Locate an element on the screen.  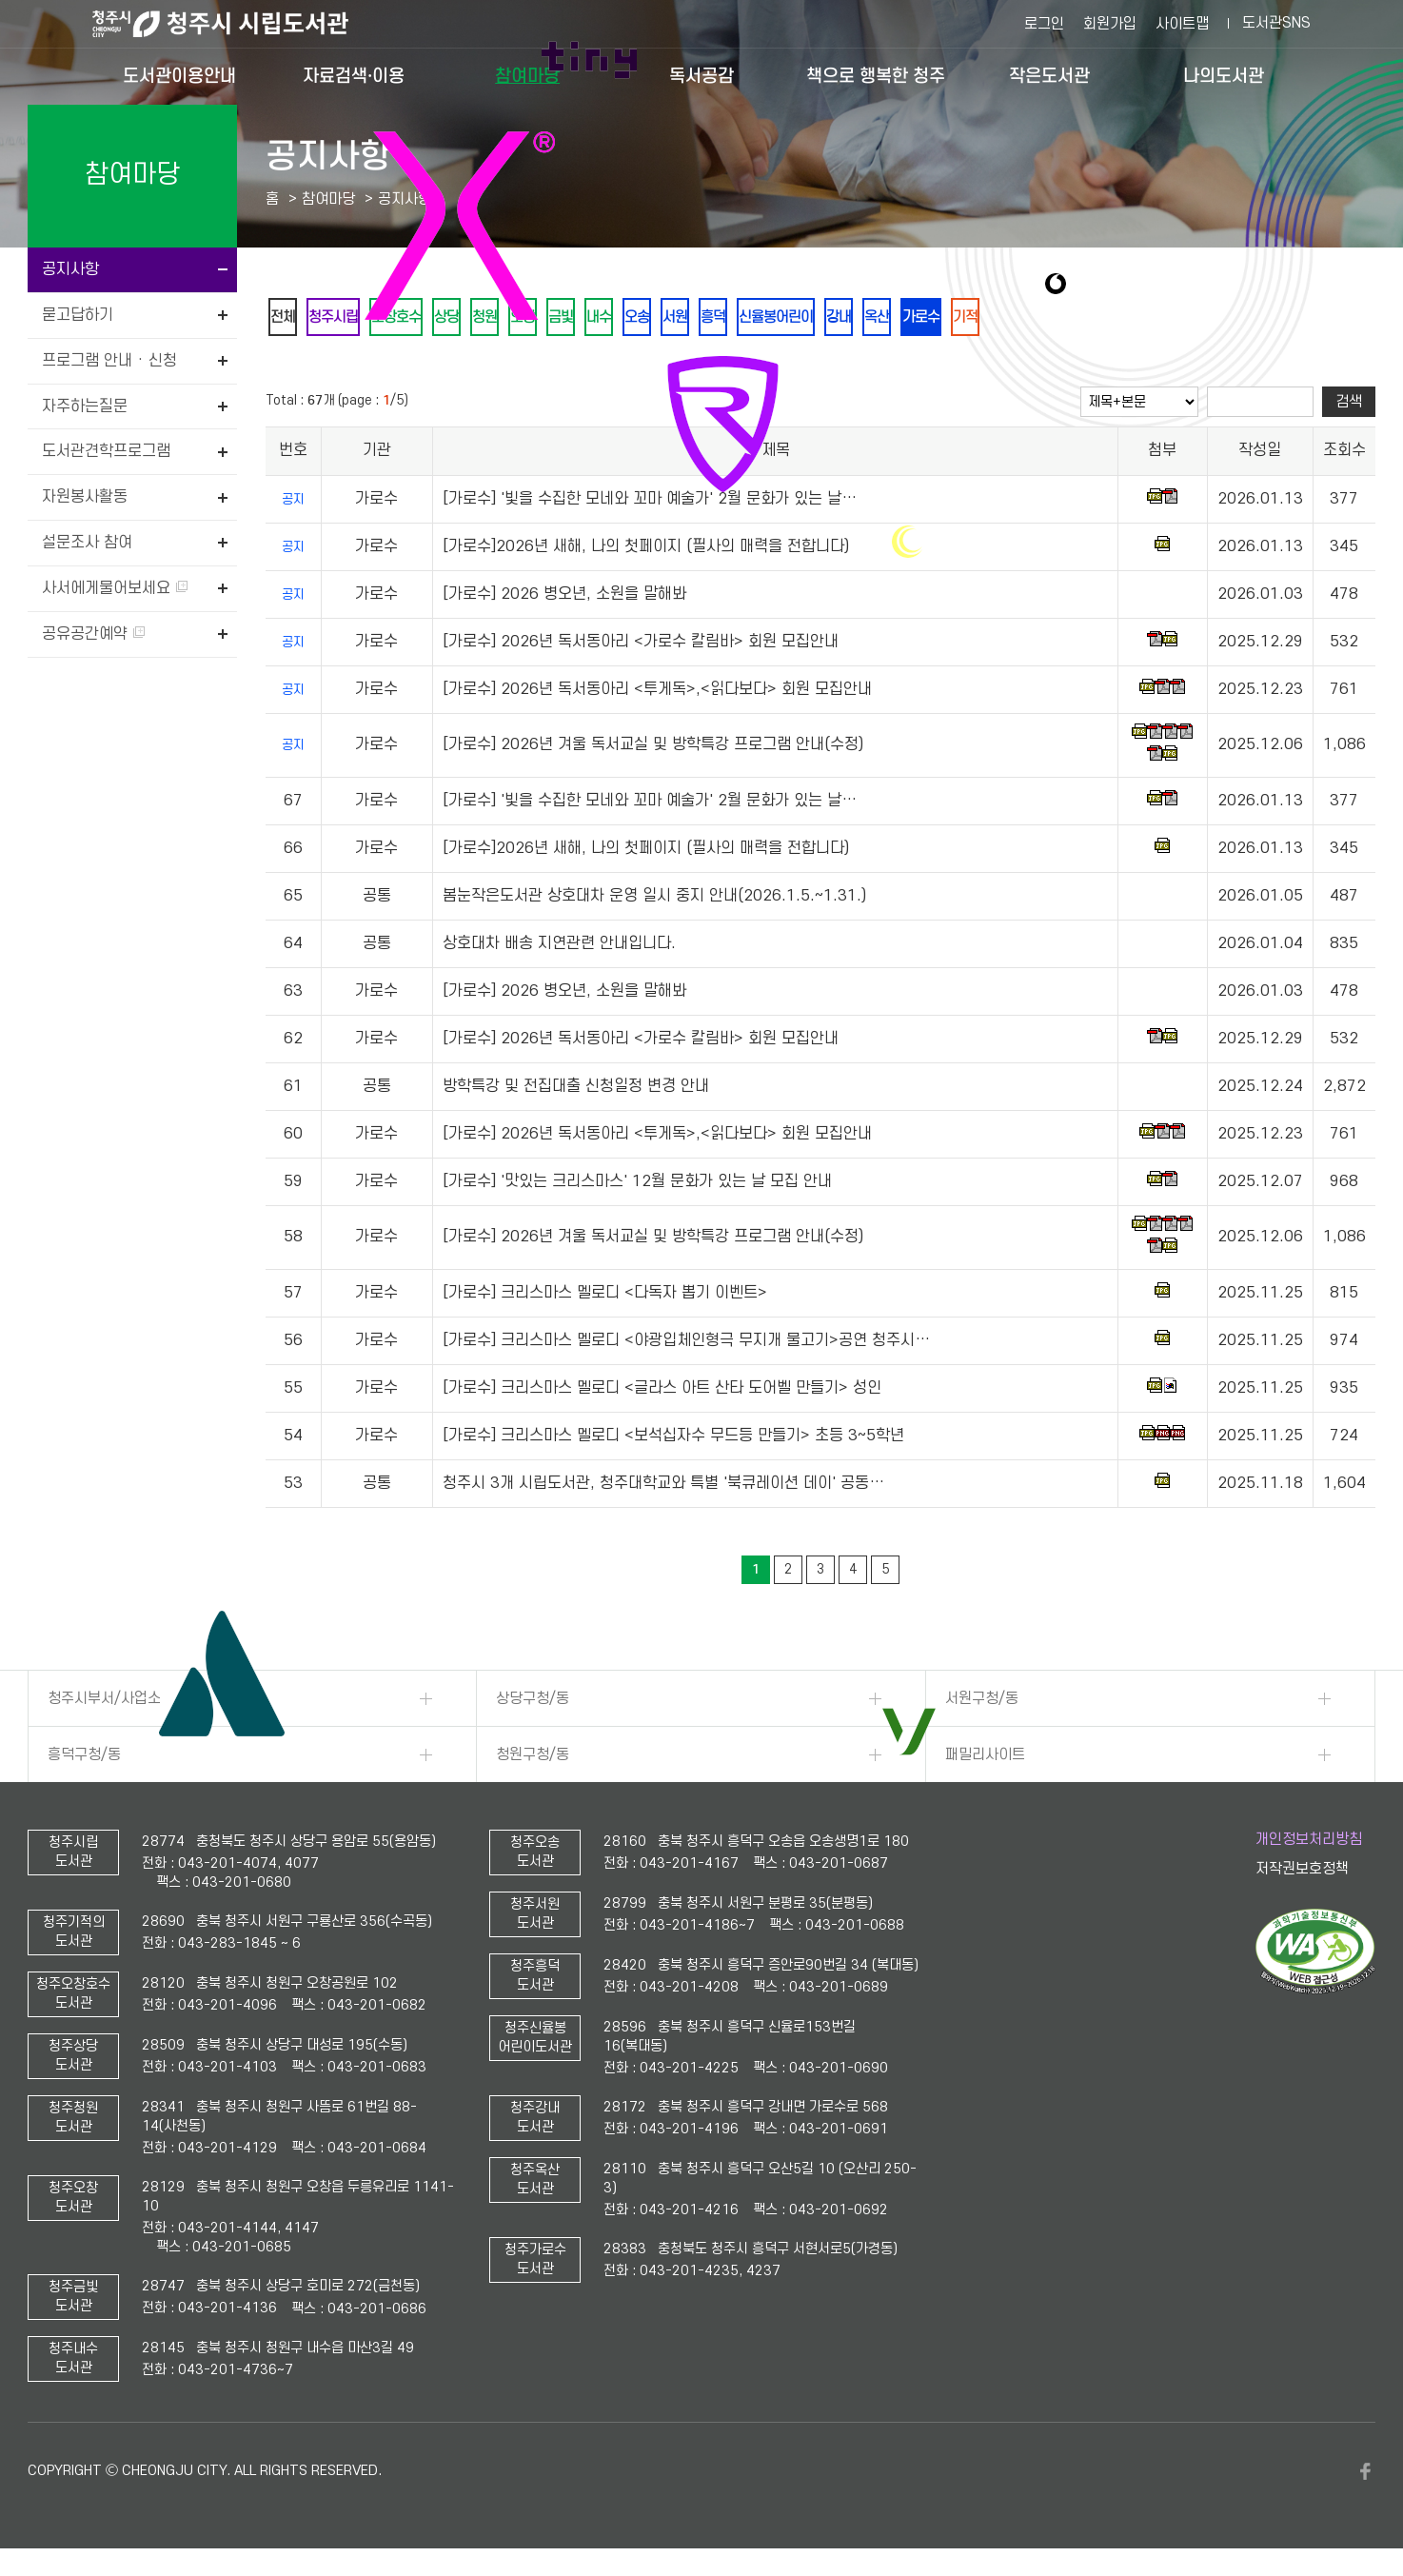
chemex brand logo is located at coordinates (460, 226).